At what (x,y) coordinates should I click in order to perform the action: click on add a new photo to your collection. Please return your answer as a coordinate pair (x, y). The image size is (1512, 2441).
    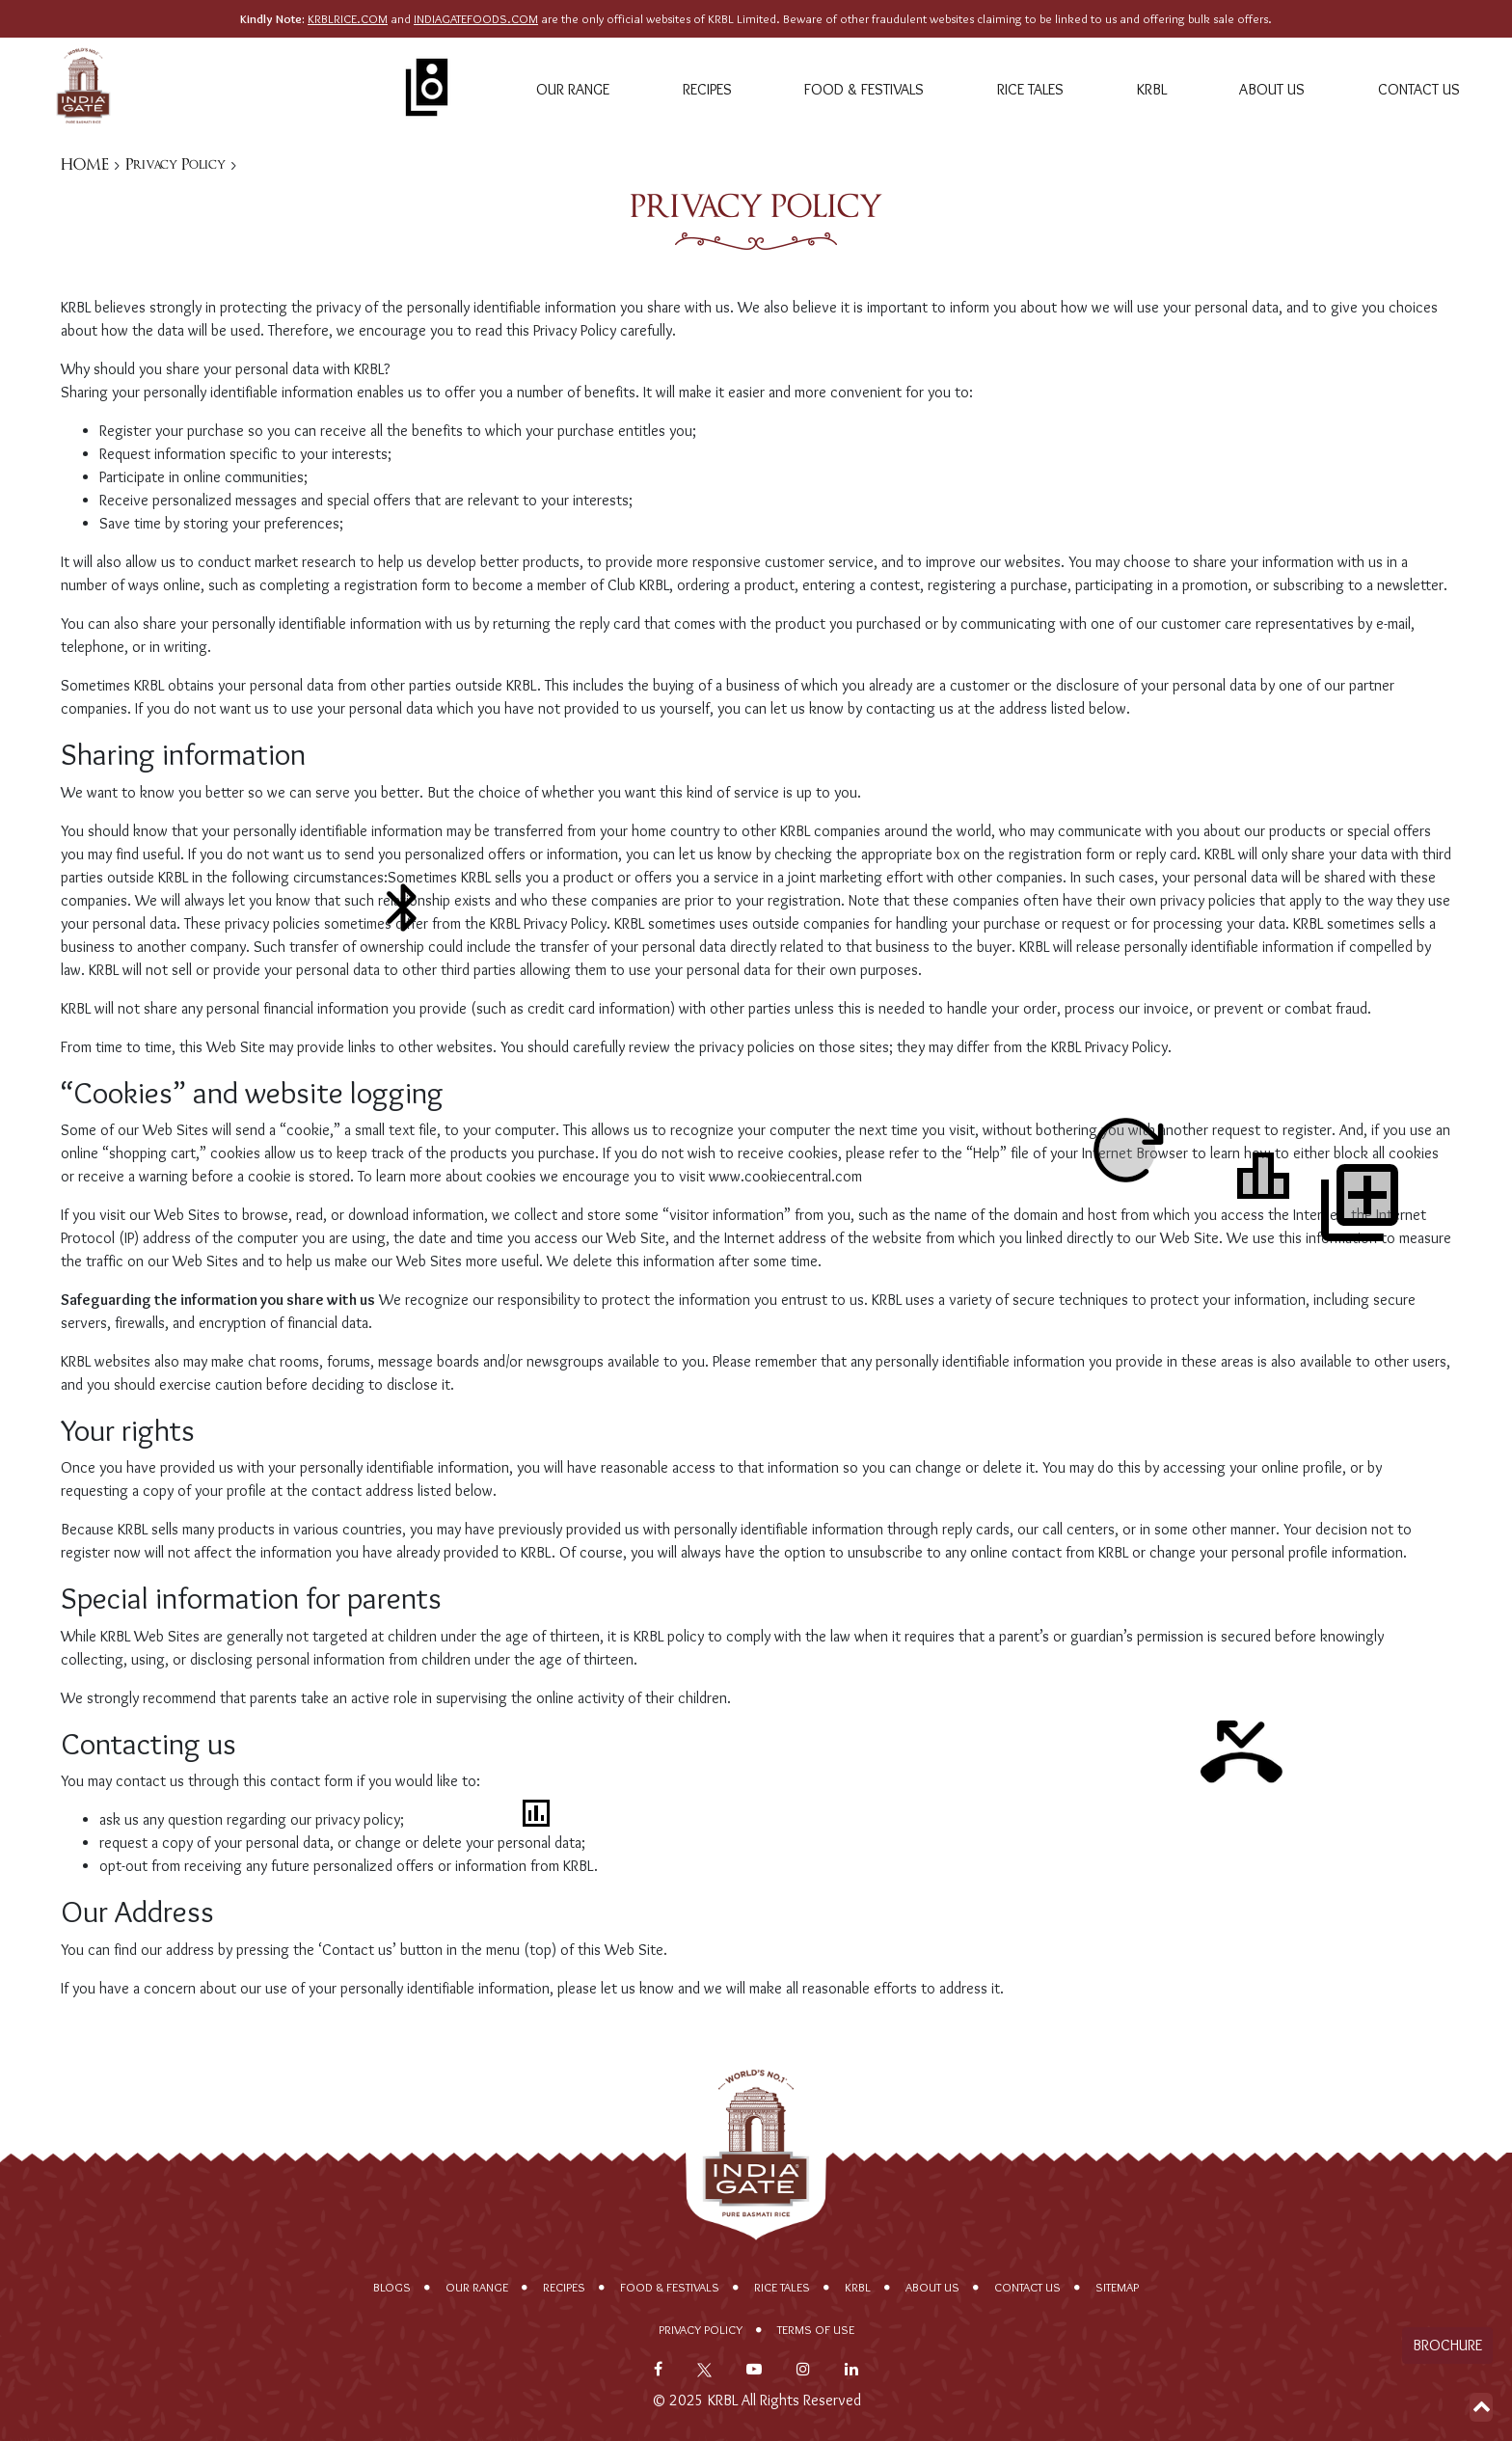
    Looking at the image, I should click on (1360, 1203).